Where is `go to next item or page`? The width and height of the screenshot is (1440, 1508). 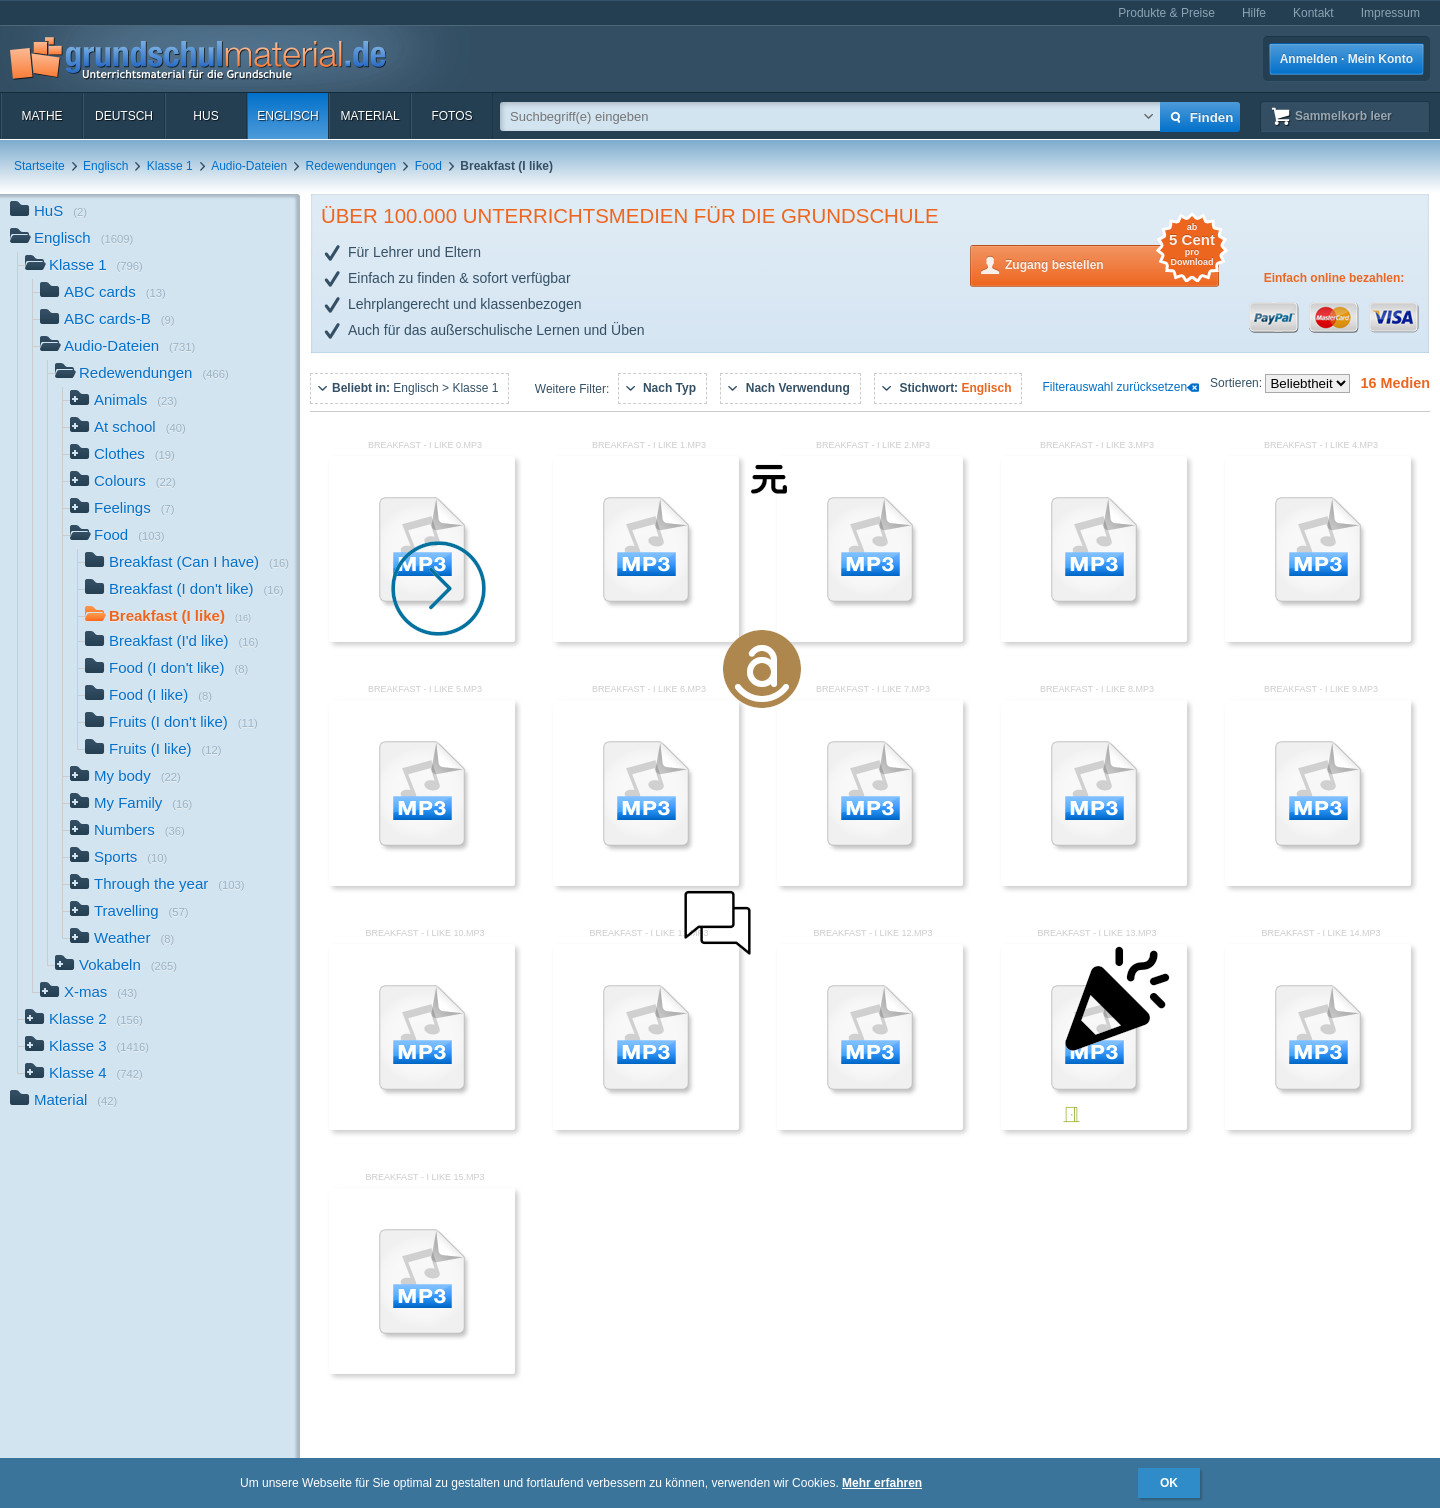 go to next item or page is located at coordinates (438, 588).